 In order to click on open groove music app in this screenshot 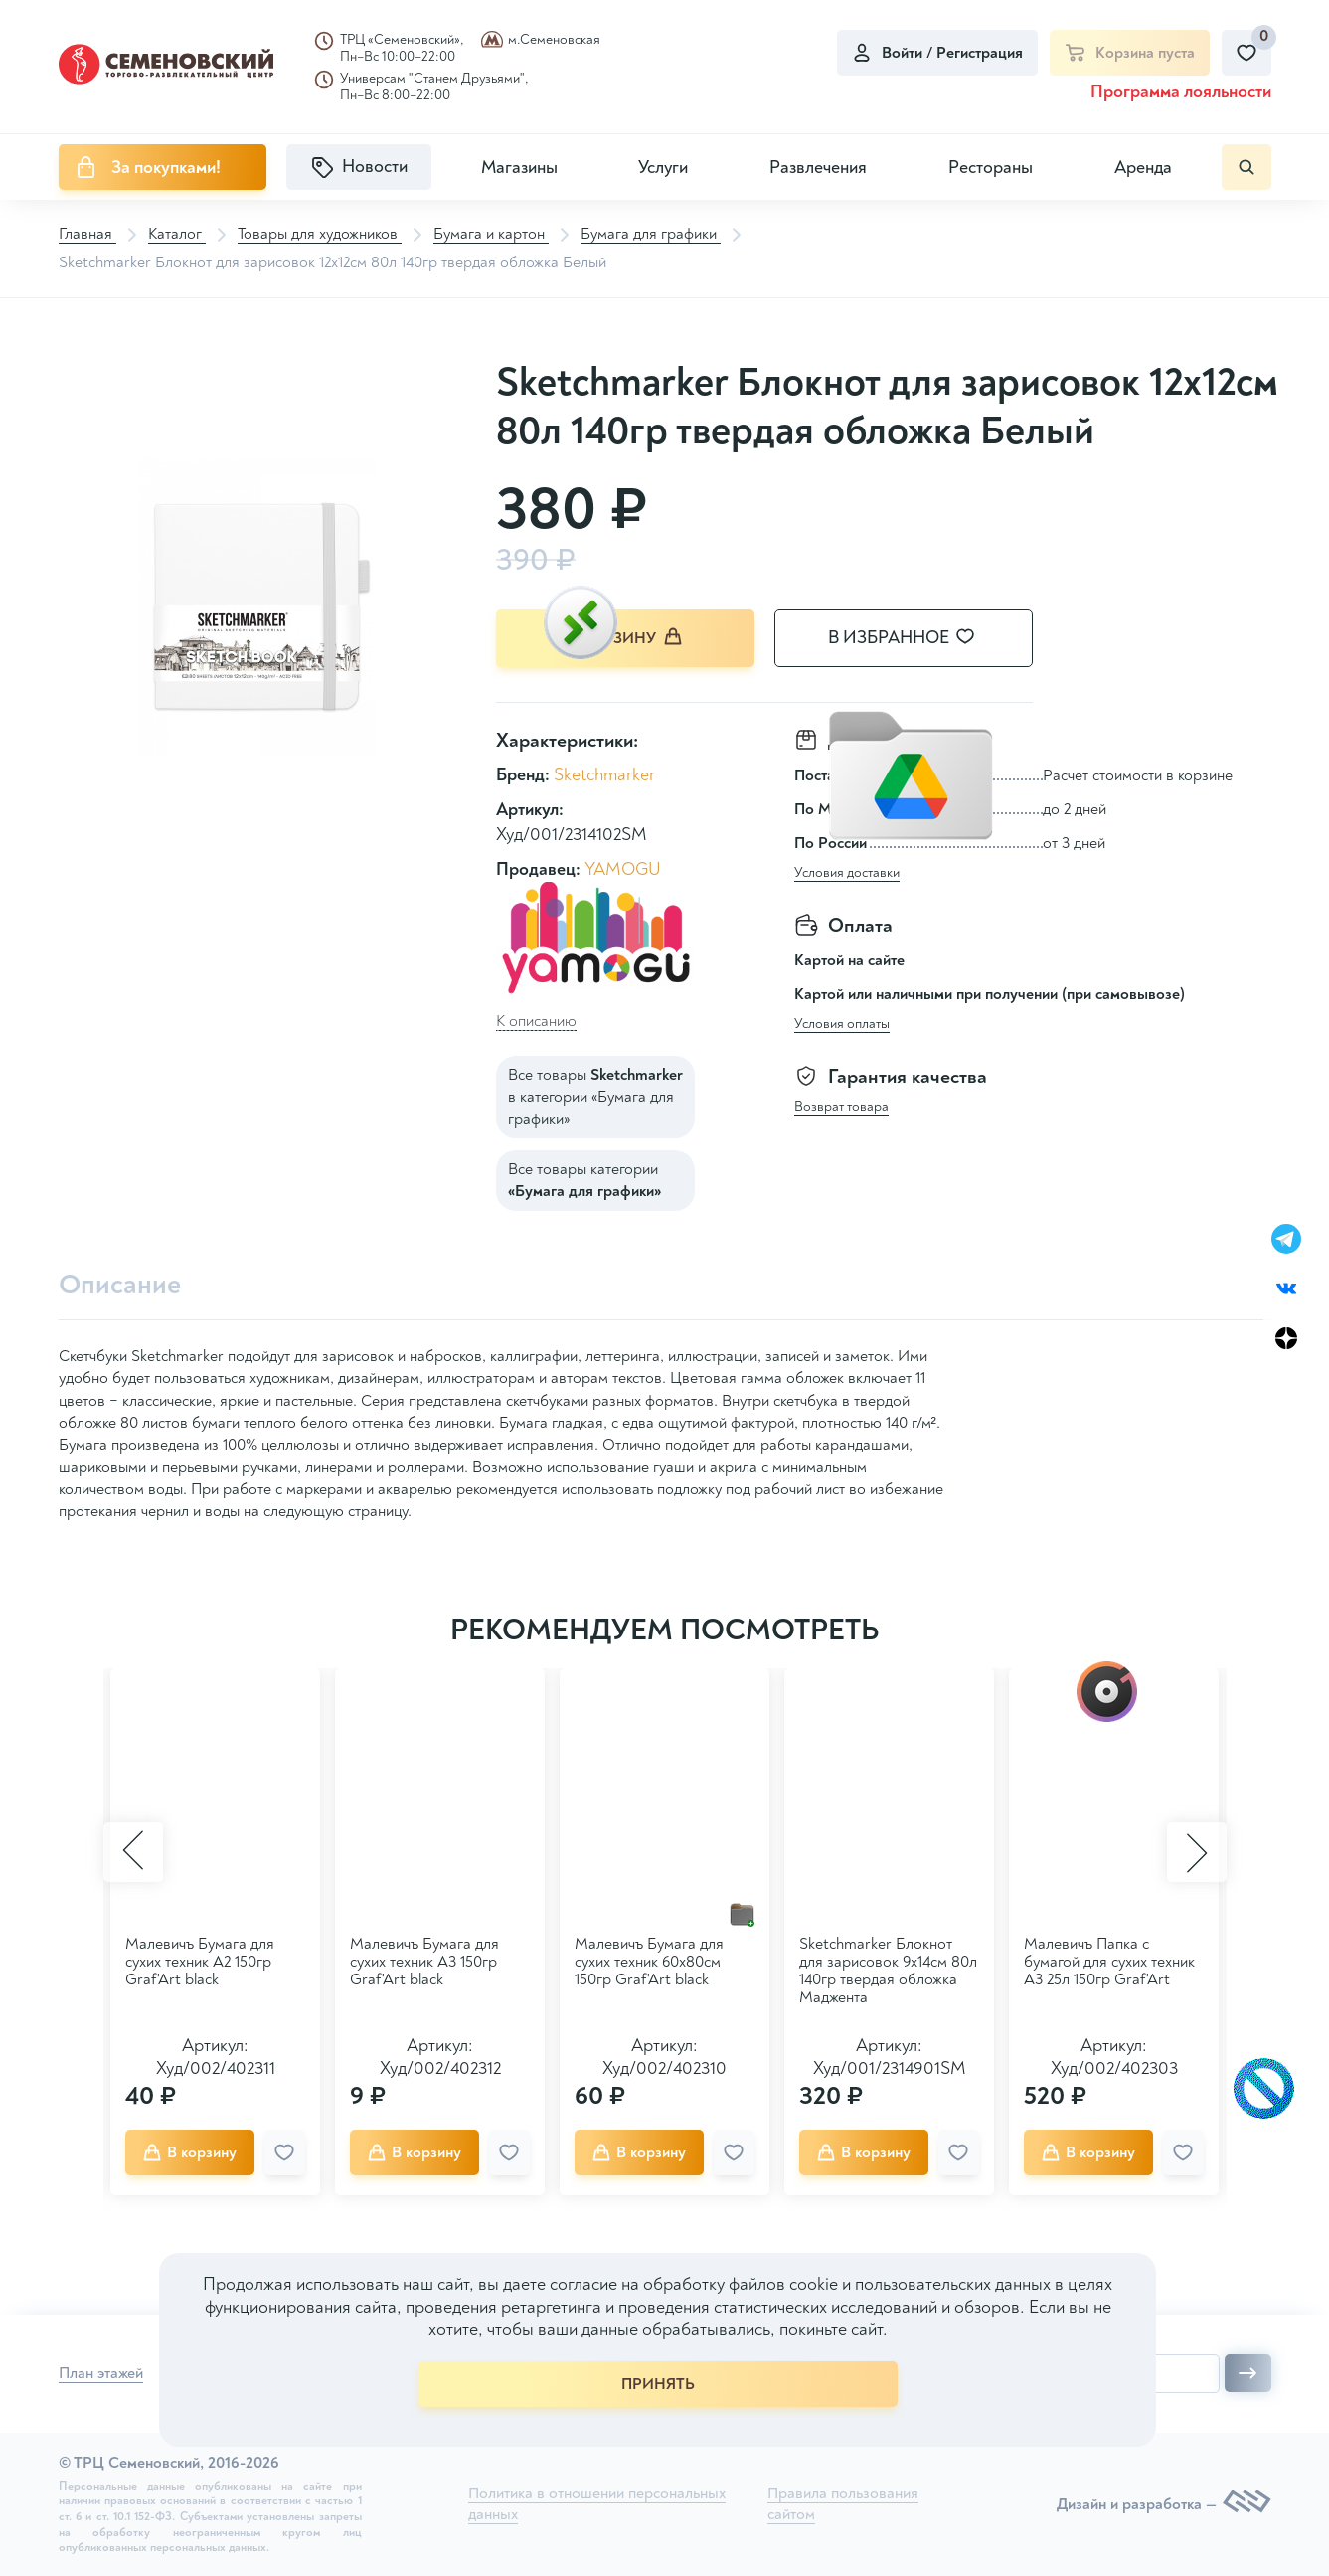, I will do `click(1106, 1691)`.